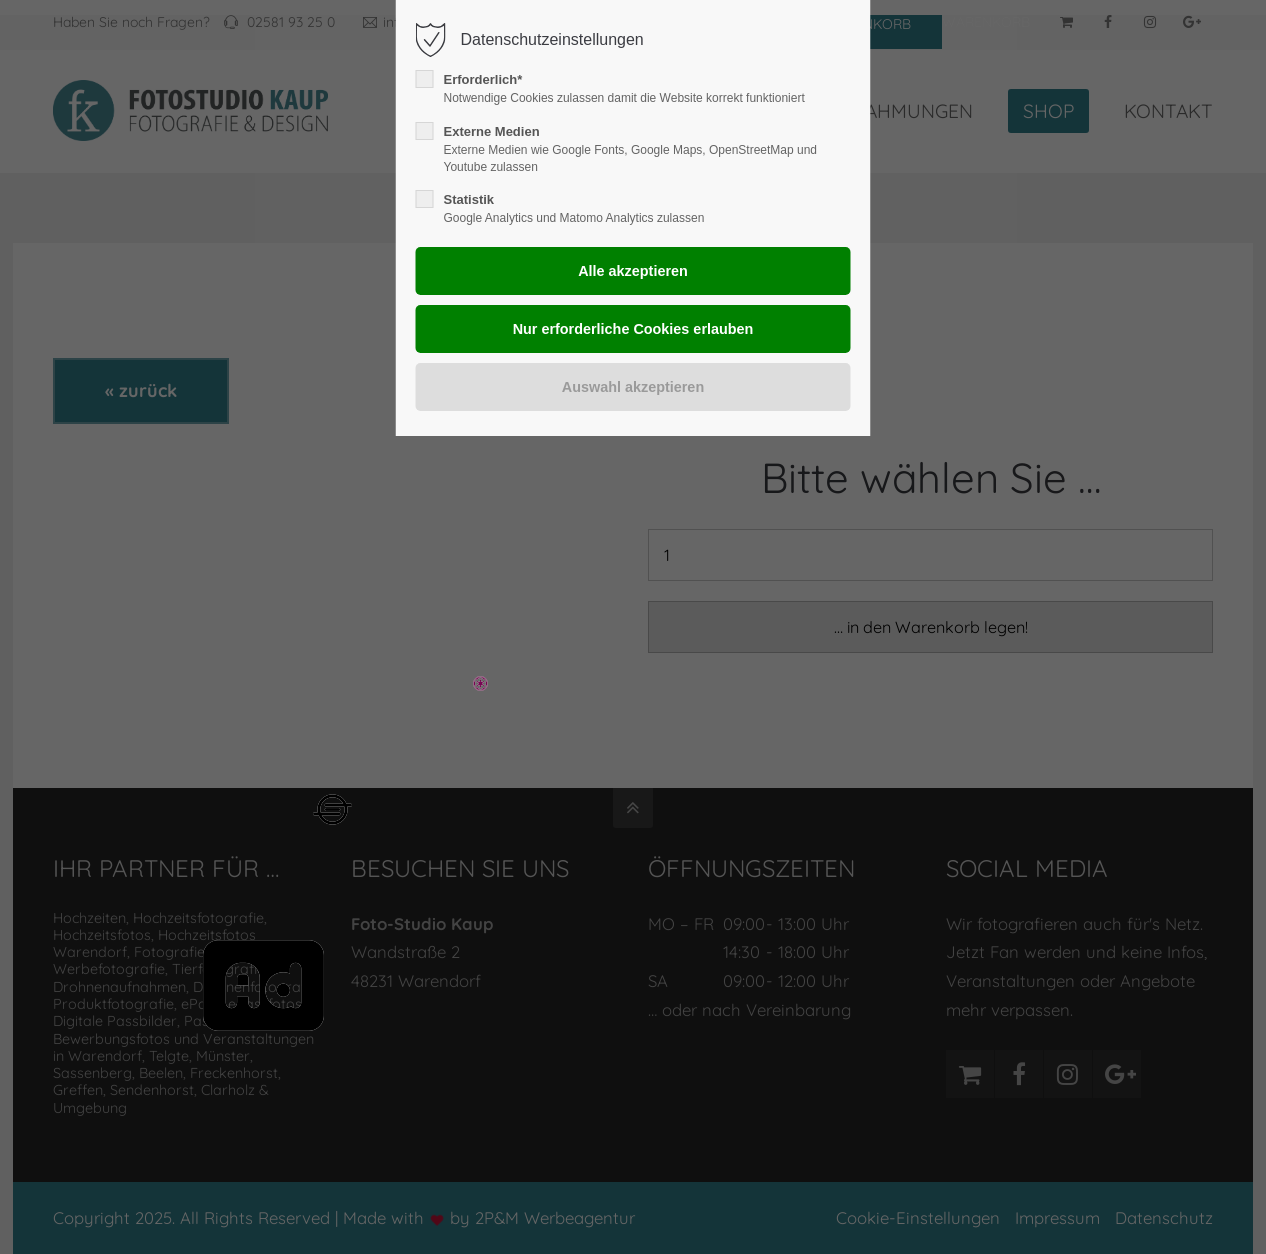  What do you see at coordinates (332, 809) in the screenshot?
I see `ioxhost web hosting service logo` at bounding box center [332, 809].